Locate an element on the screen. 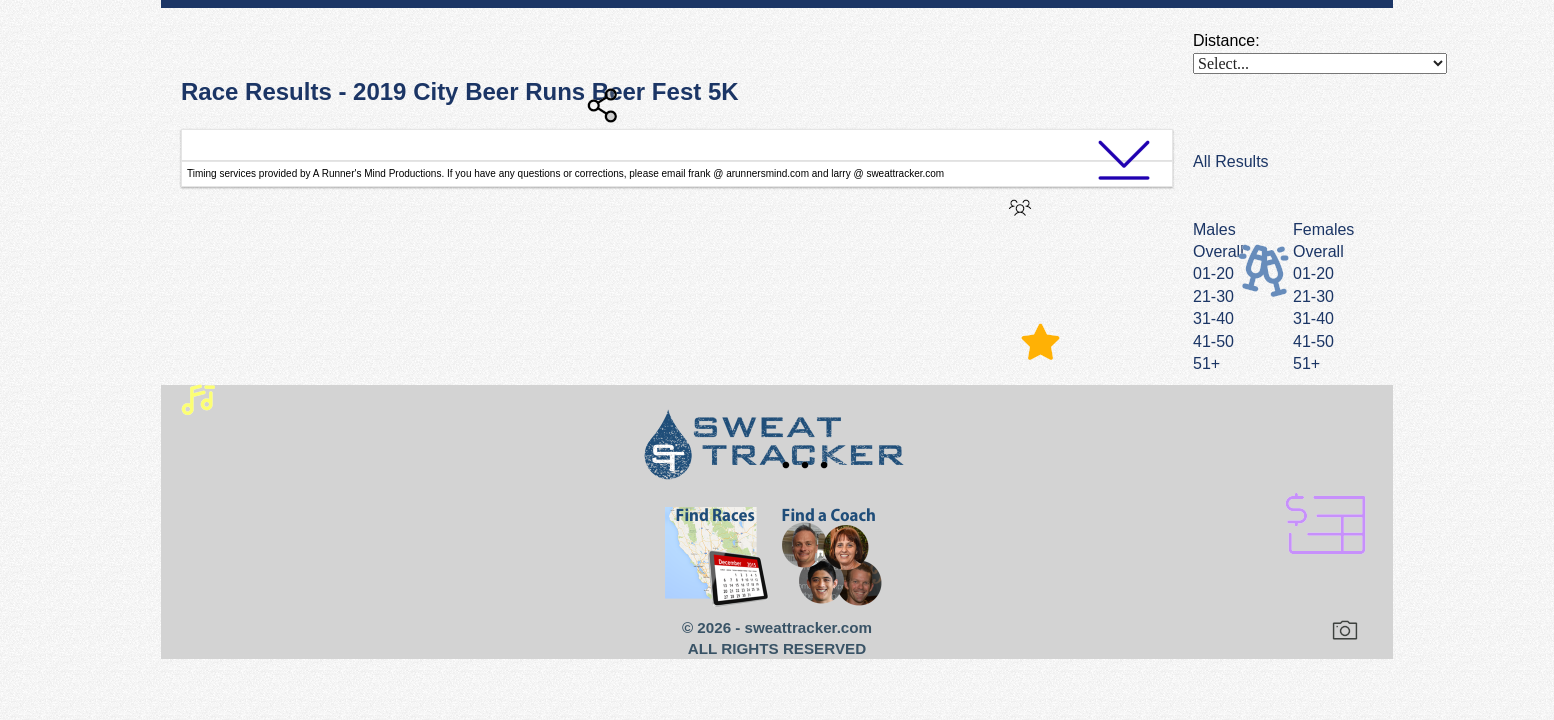 The height and width of the screenshot is (720, 1554). celebrate a milestone or achievement is located at coordinates (1264, 270).